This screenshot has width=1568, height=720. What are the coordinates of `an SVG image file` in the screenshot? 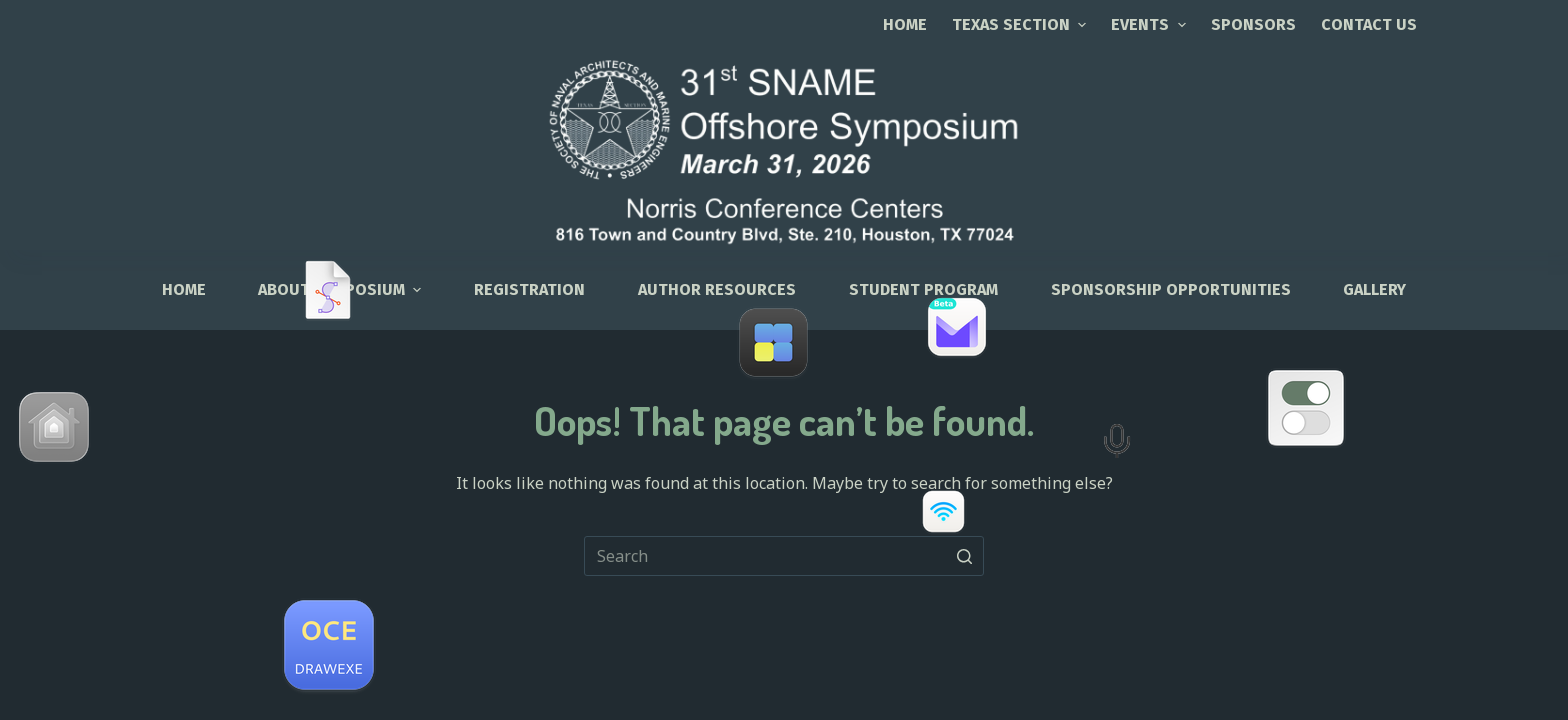 It's located at (328, 291).